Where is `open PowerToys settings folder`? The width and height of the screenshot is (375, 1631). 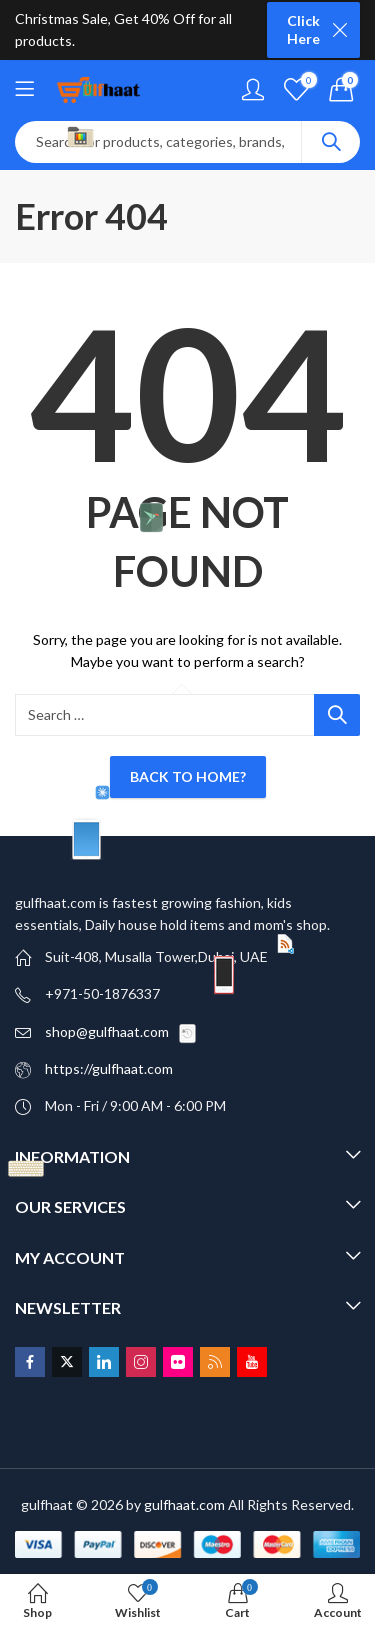 open PowerToys settings folder is located at coordinates (80, 137).